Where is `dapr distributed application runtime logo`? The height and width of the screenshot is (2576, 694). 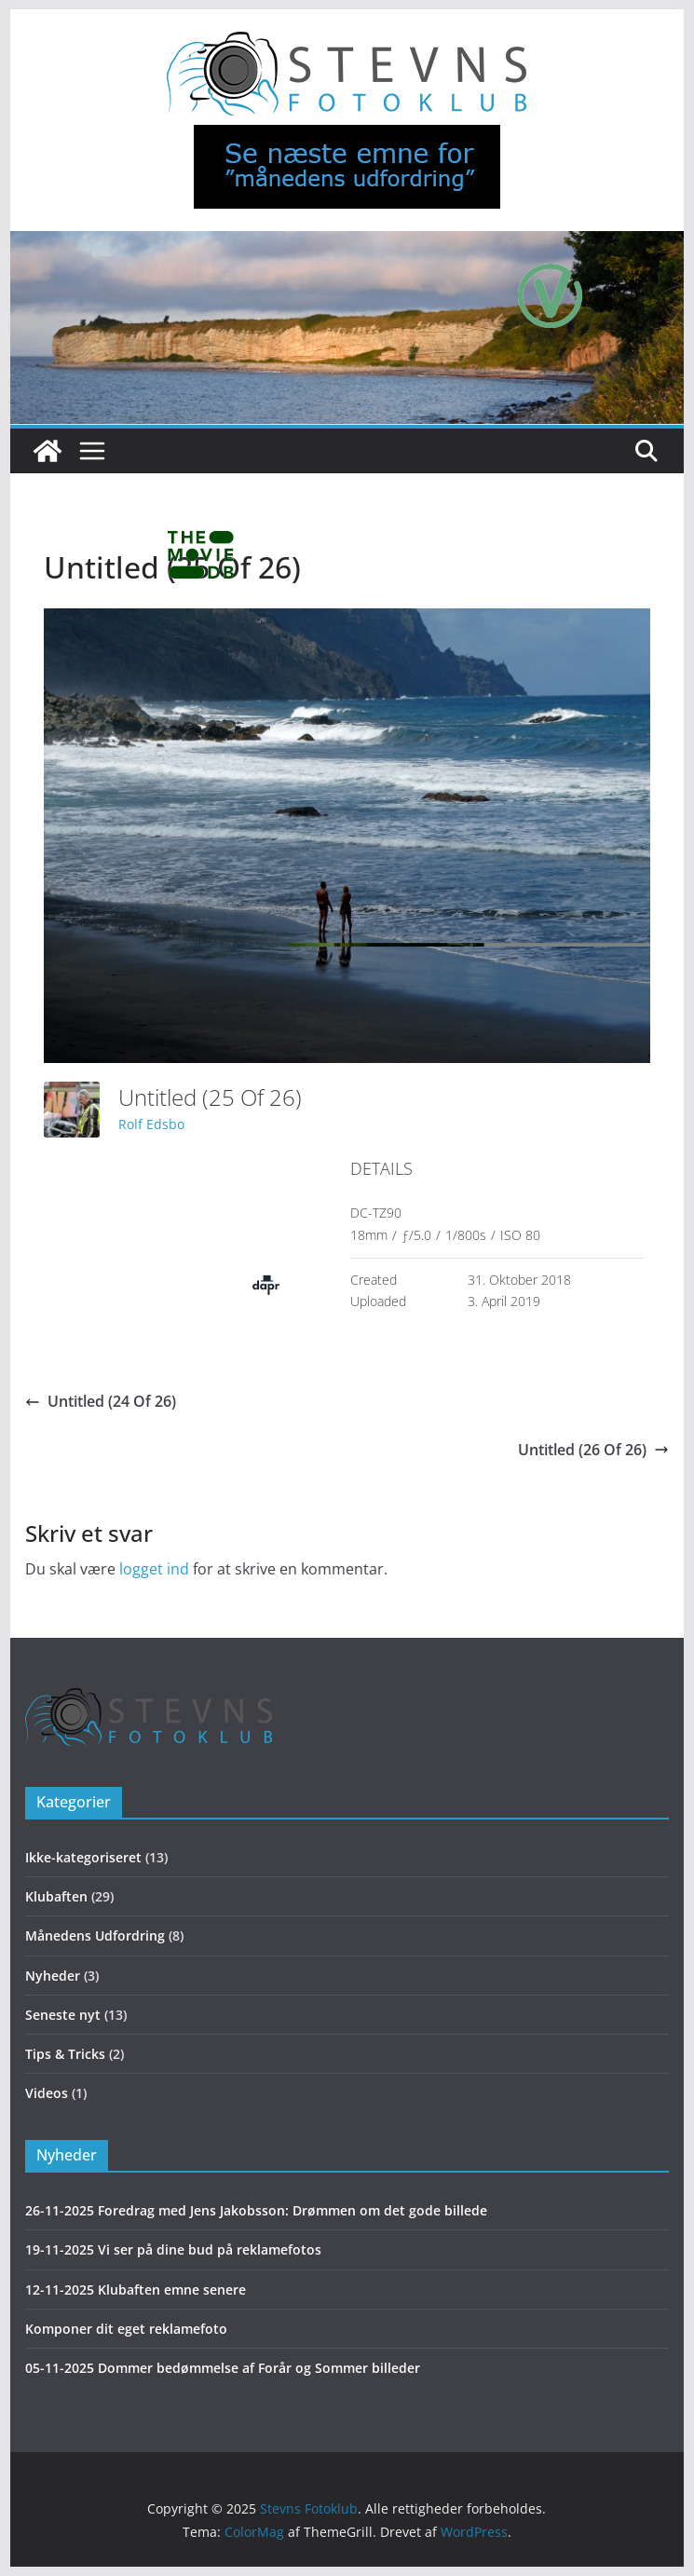
dapr distributed application runtime logo is located at coordinates (265, 1285).